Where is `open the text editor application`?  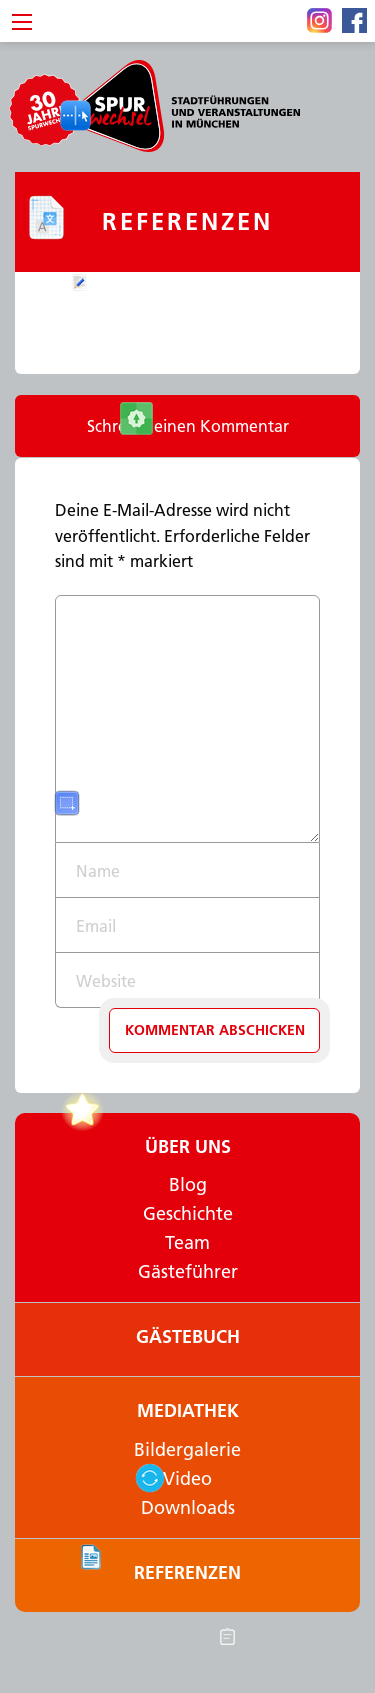
open the text editor application is located at coordinates (79, 282).